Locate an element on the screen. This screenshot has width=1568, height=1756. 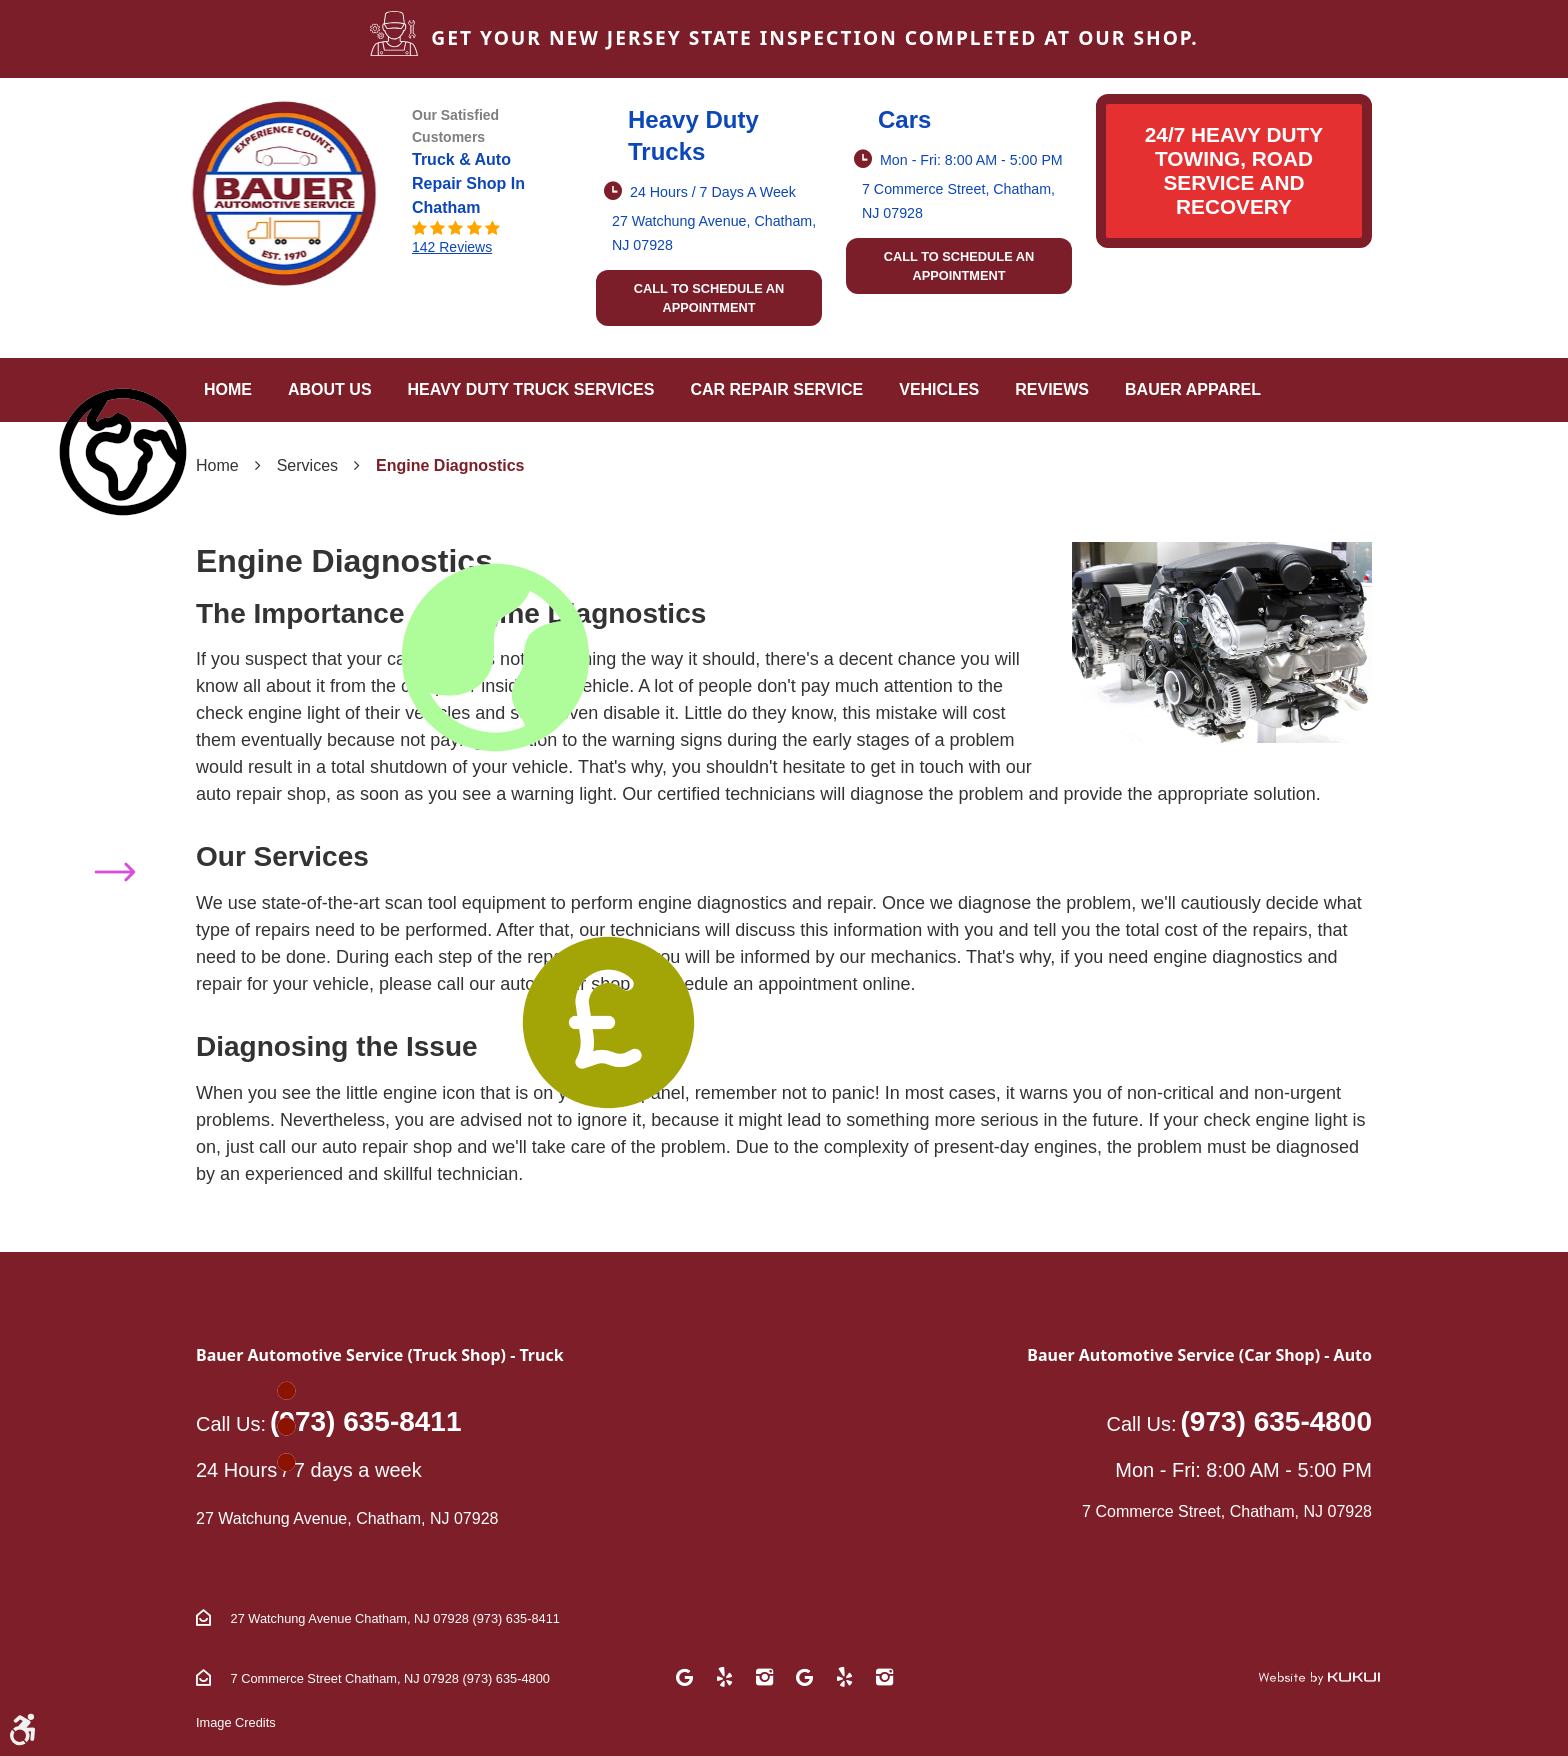
switch to international or regional settings is located at coordinates (123, 452).